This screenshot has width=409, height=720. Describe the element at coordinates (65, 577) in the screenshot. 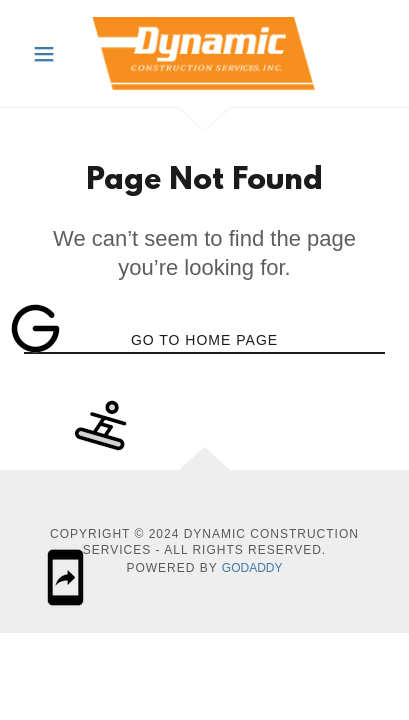

I see `share your mobile screen with others` at that location.